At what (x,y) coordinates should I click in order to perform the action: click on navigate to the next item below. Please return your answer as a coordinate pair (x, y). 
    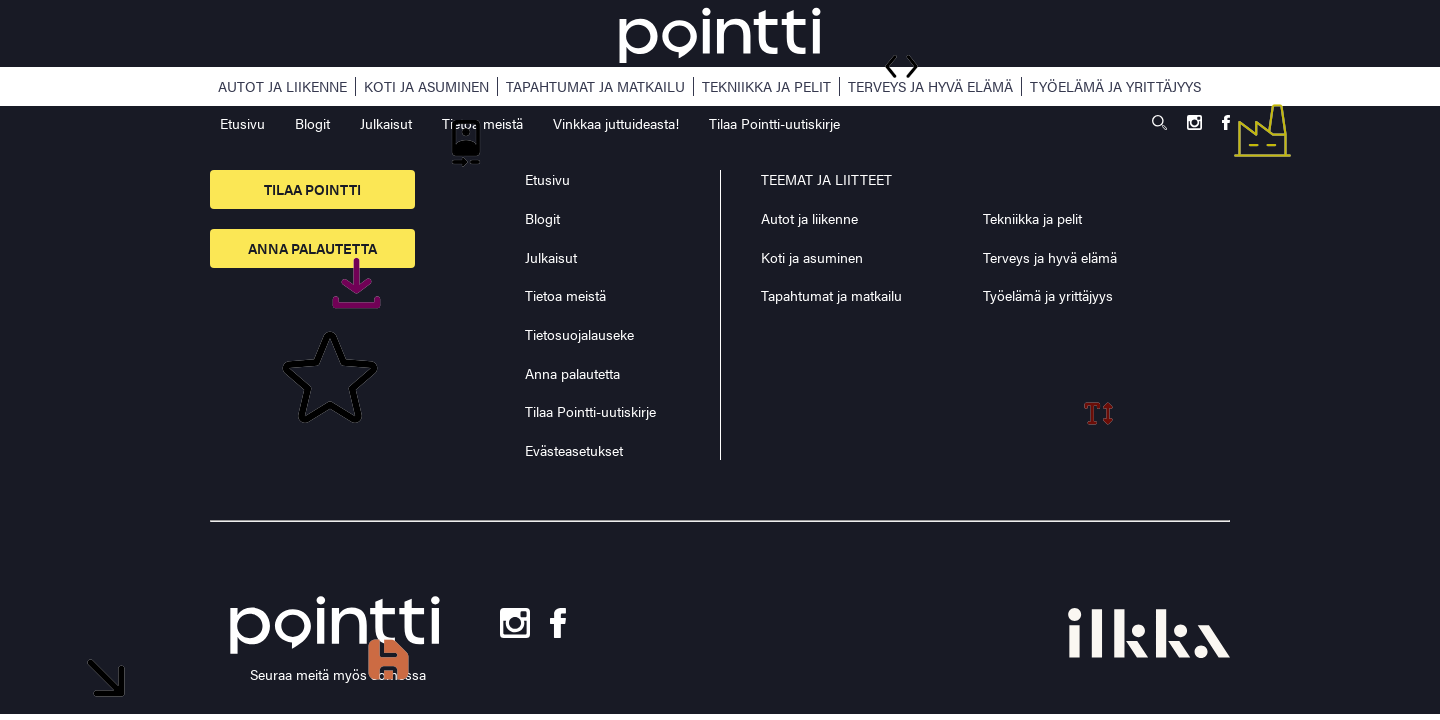
    Looking at the image, I should click on (106, 678).